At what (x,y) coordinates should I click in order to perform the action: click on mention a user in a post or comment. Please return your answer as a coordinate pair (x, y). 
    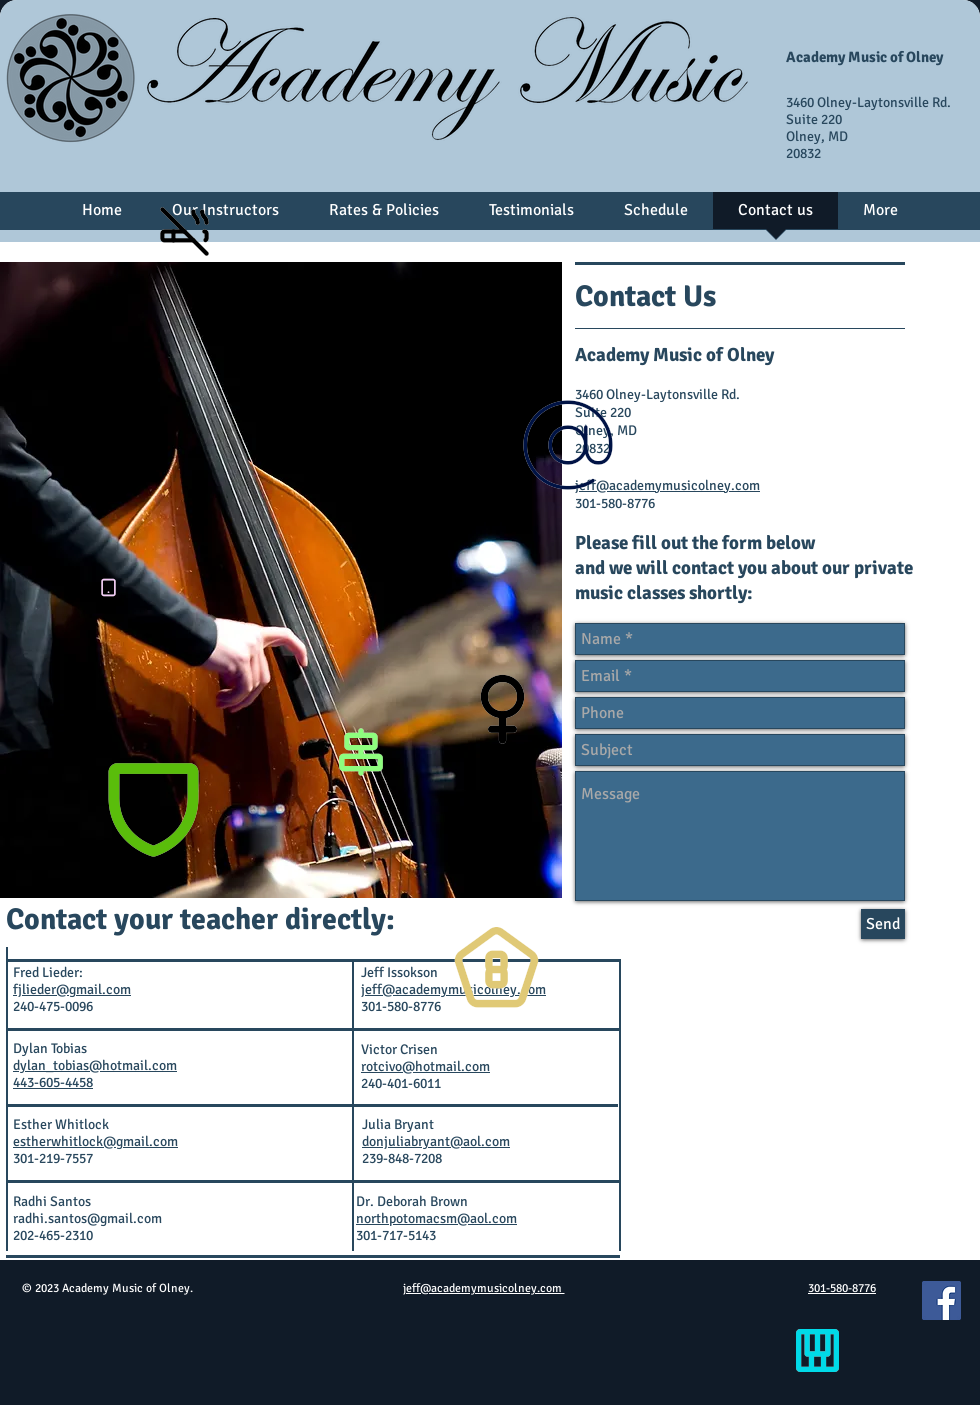
    Looking at the image, I should click on (568, 445).